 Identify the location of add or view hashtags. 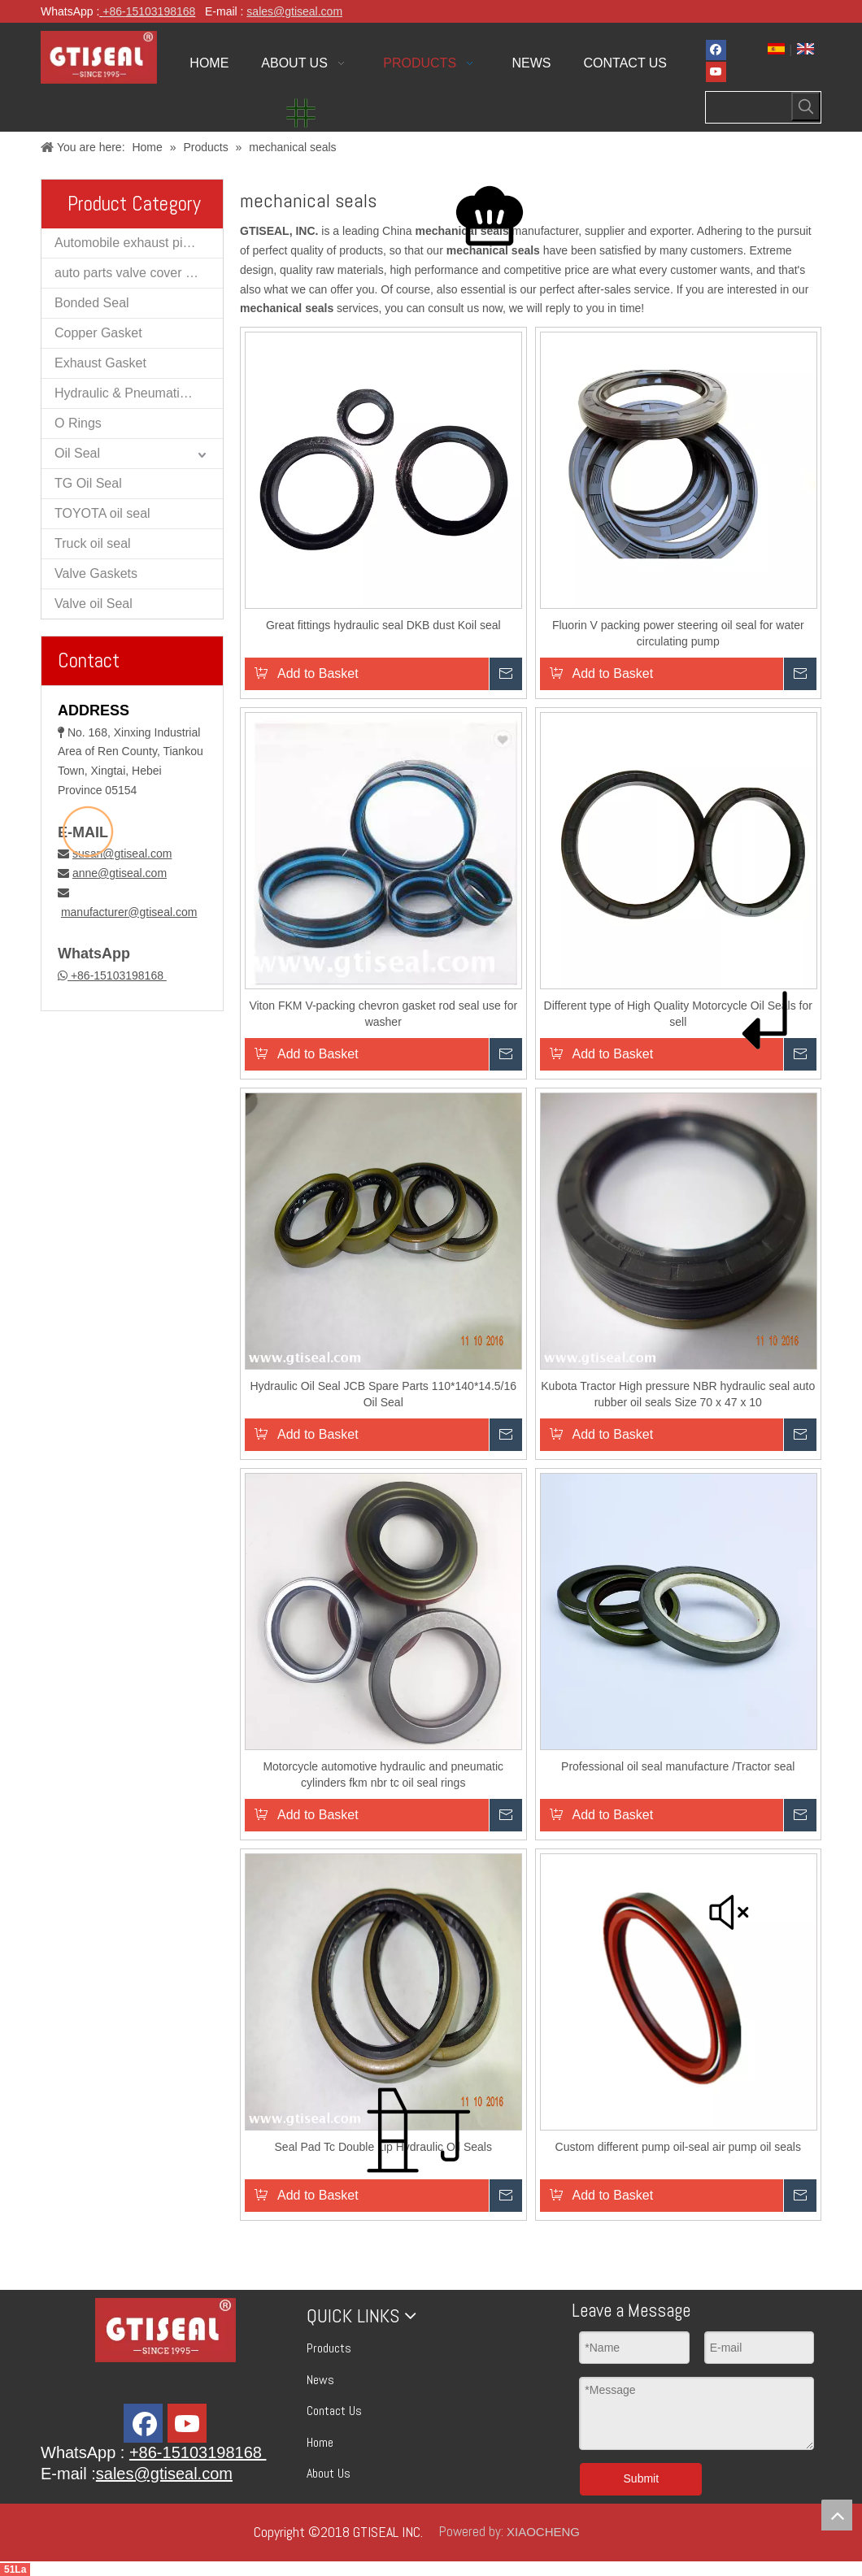
(301, 113).